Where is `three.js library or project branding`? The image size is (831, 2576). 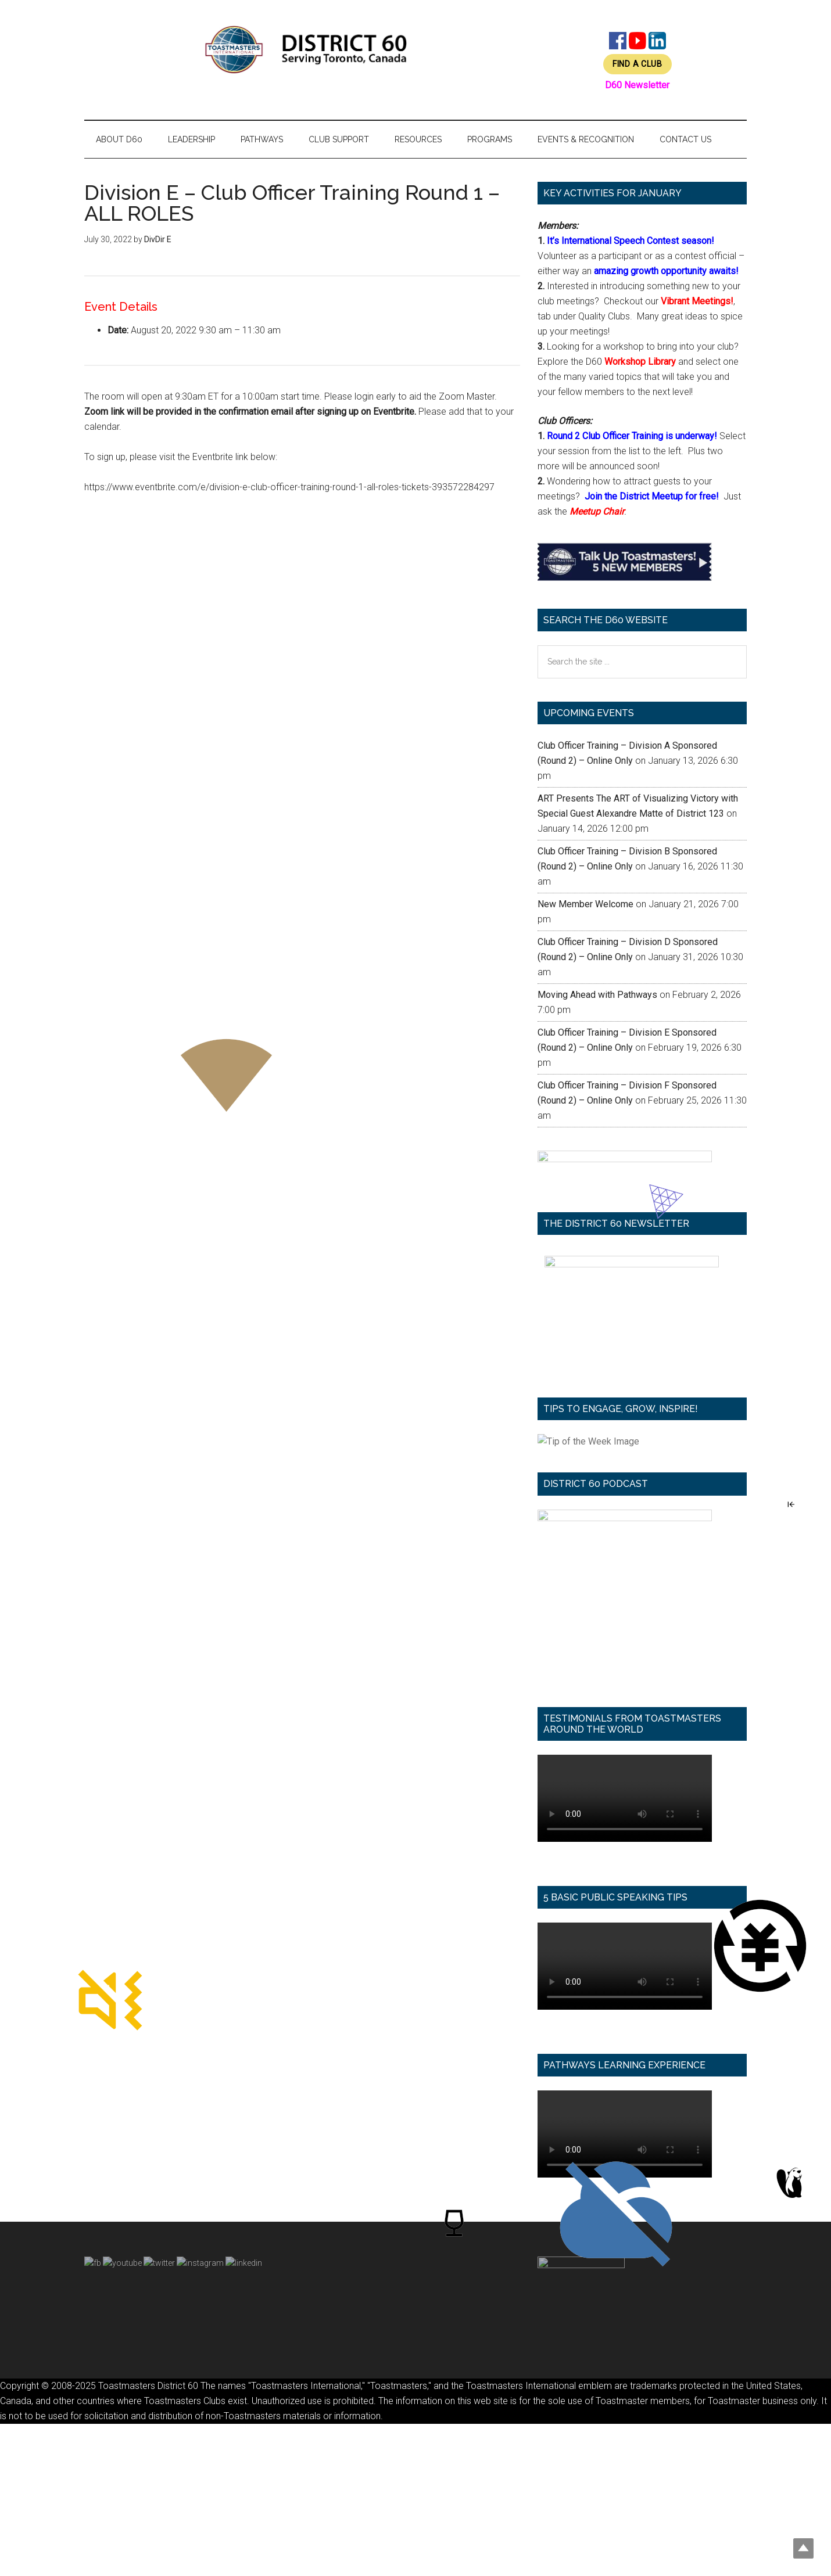 three.js library or project branding is located at coordinates (666, 1201).